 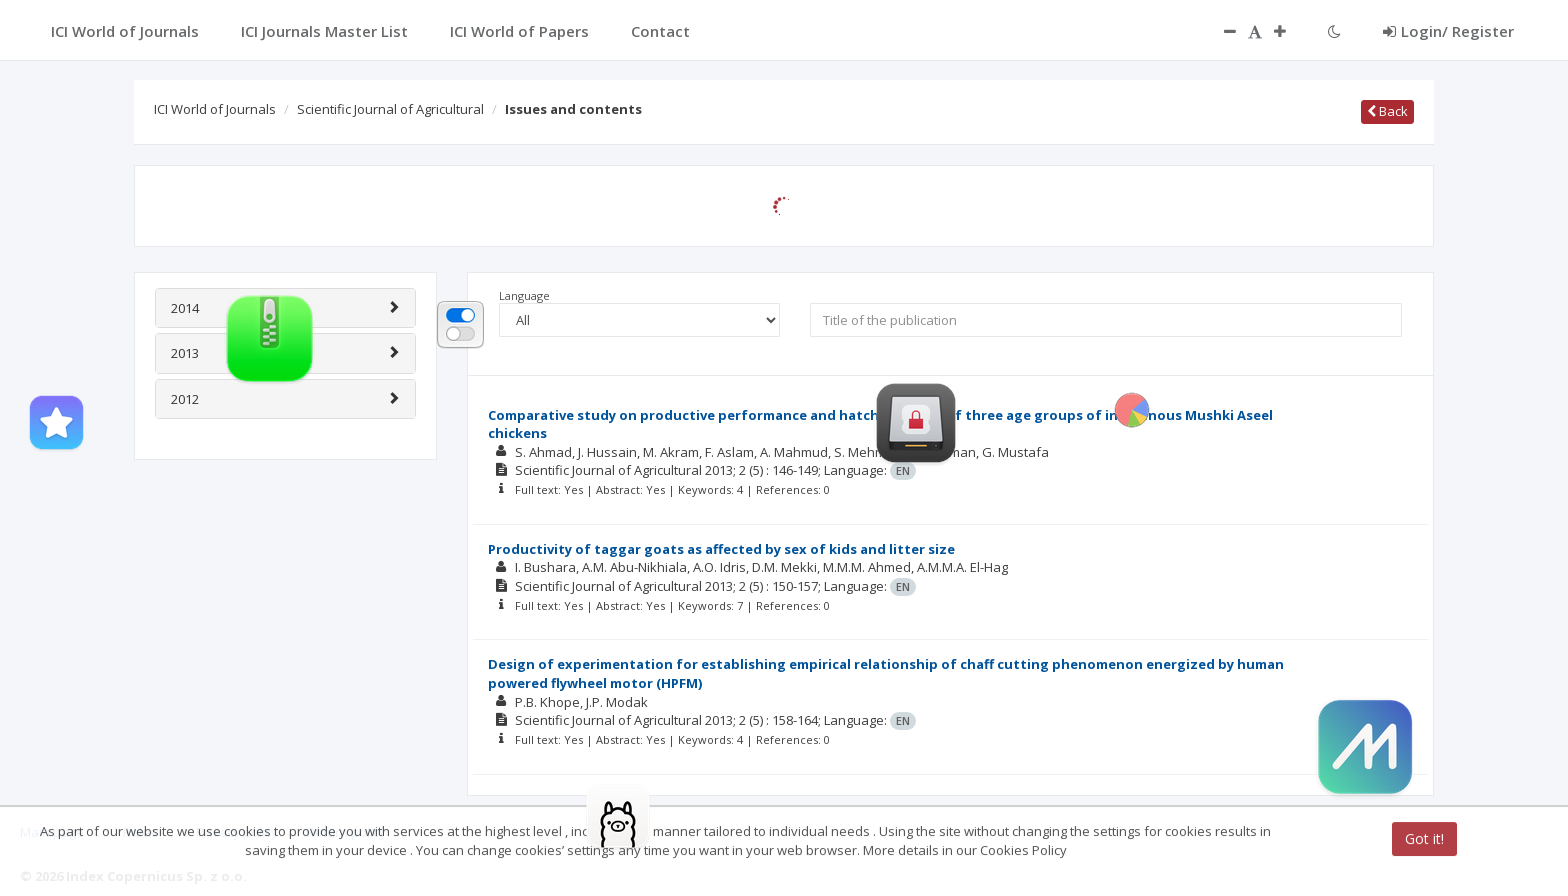 What do you see at coordinates (269, 338) in the screenshot?
I see `open Archive Utility to compress or extract files` at bounding box center [269, 338].